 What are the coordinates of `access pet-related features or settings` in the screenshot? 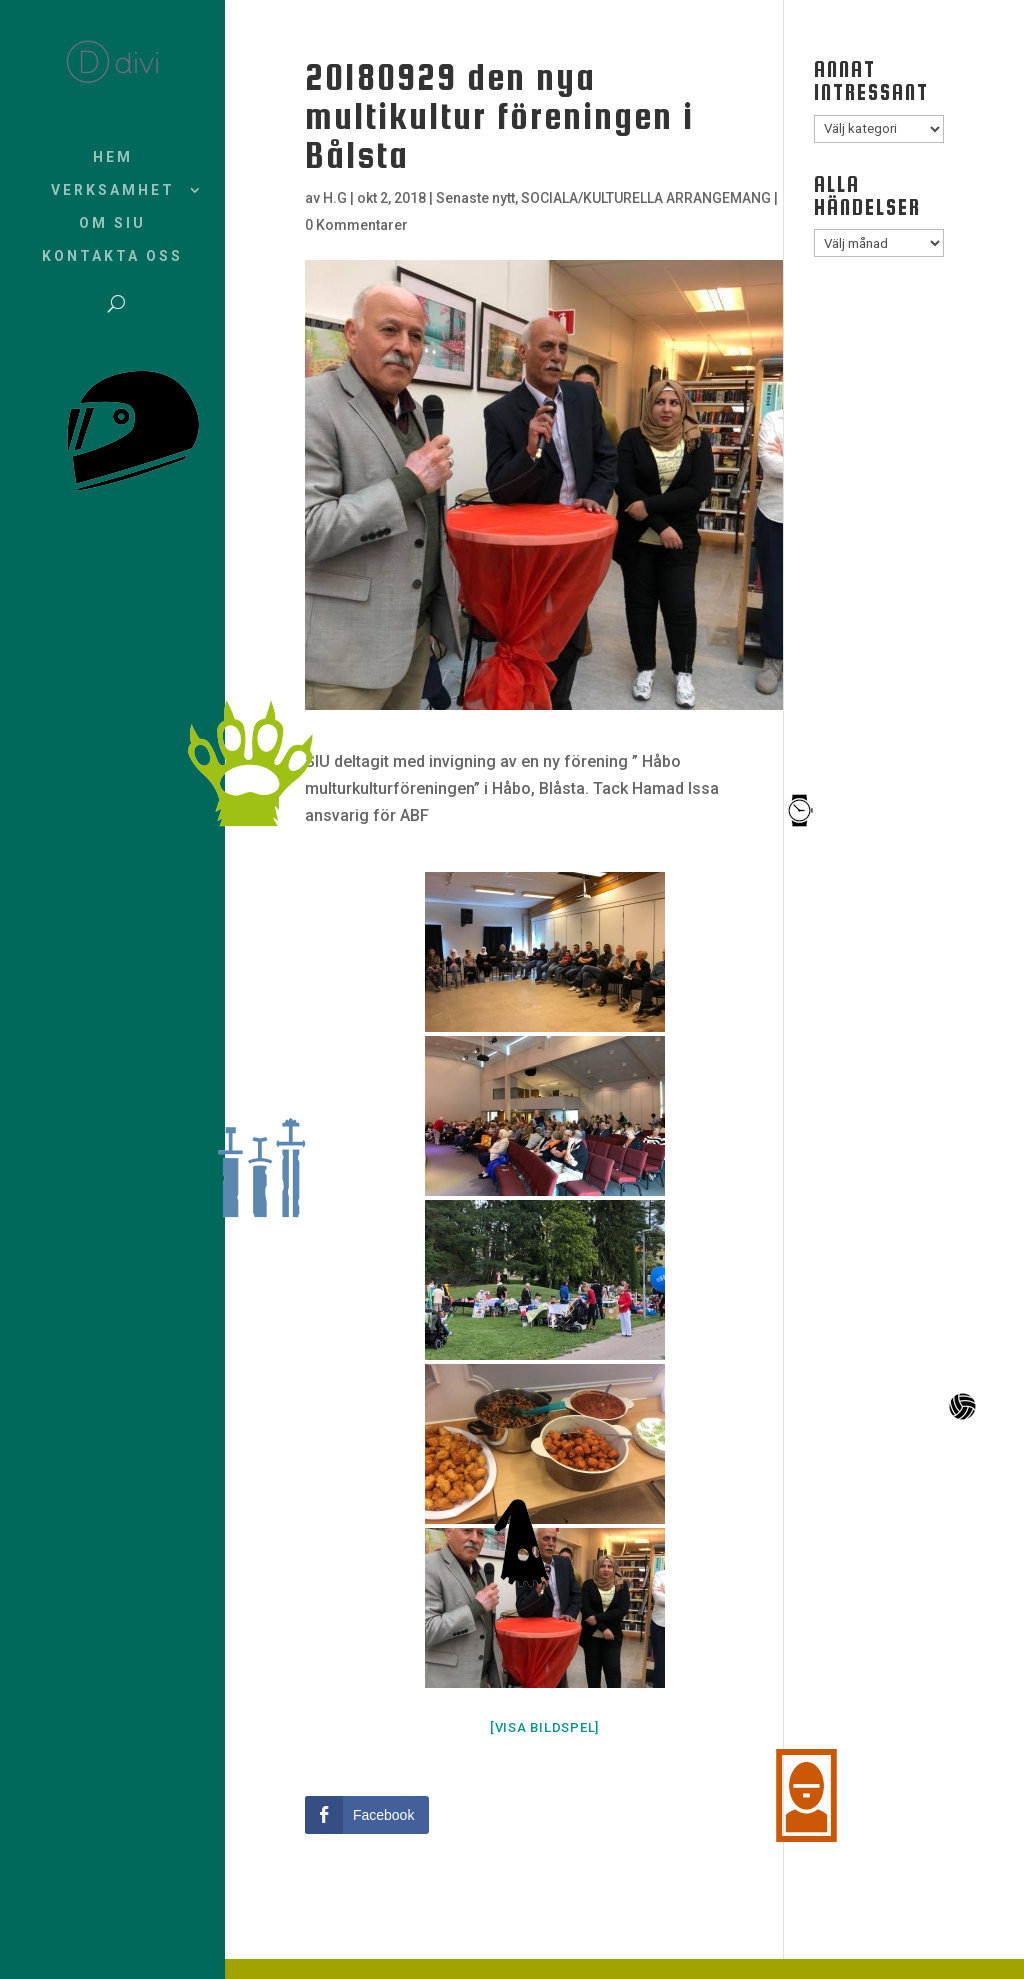 It's located at (251, 762).